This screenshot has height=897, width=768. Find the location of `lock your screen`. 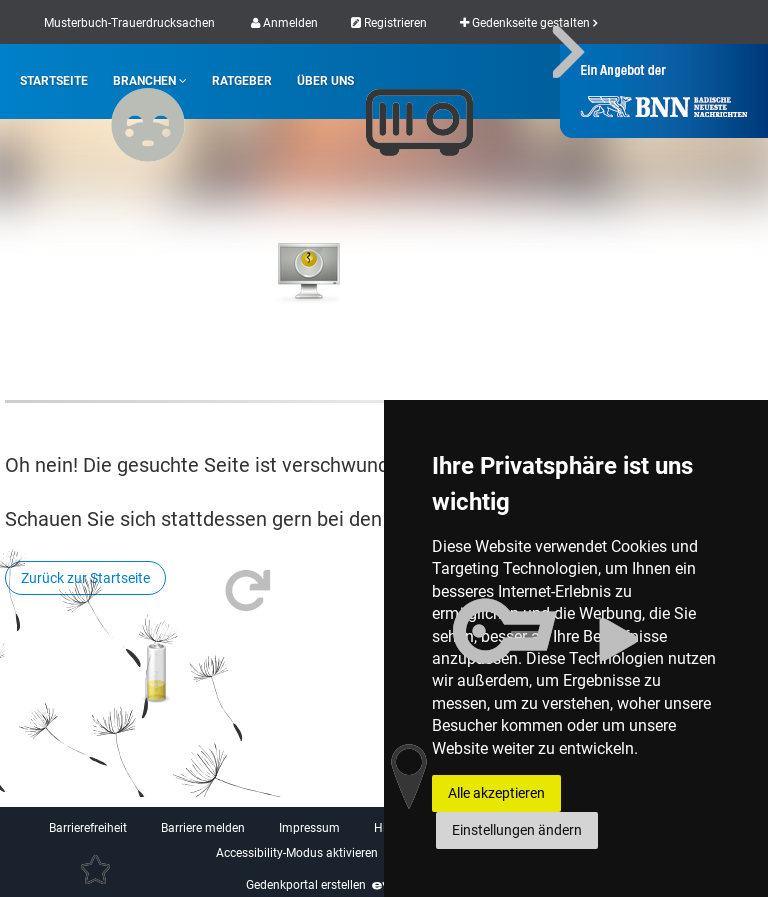

lock your screen is located at coordinates (309, 270).